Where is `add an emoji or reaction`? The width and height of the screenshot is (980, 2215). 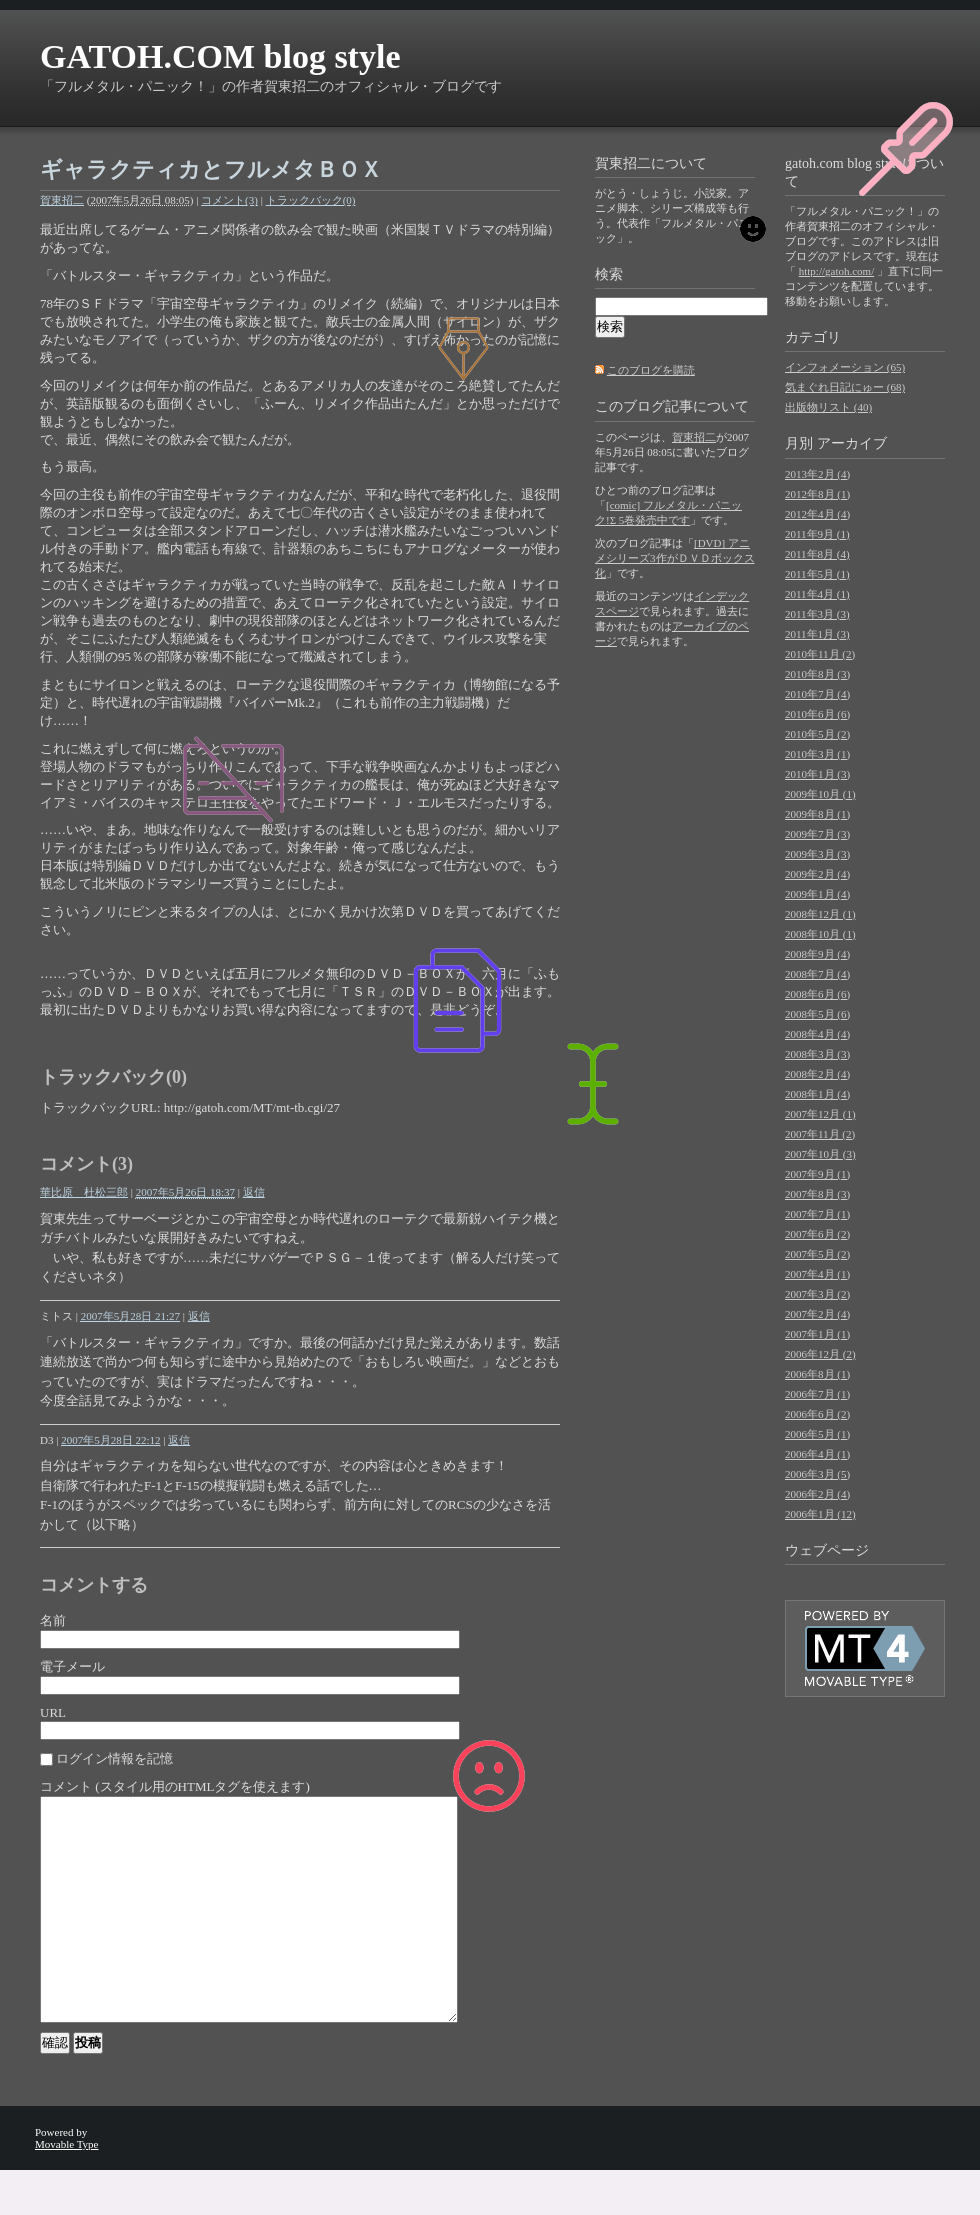 add an emoji or reaction is located at coordinates (753, 229).